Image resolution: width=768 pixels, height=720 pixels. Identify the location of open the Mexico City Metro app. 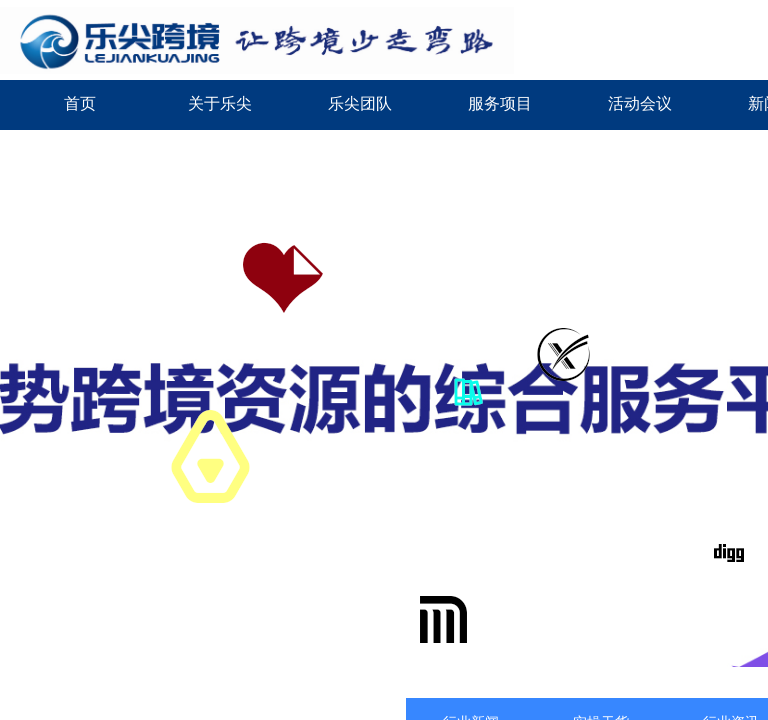
(443, 619).